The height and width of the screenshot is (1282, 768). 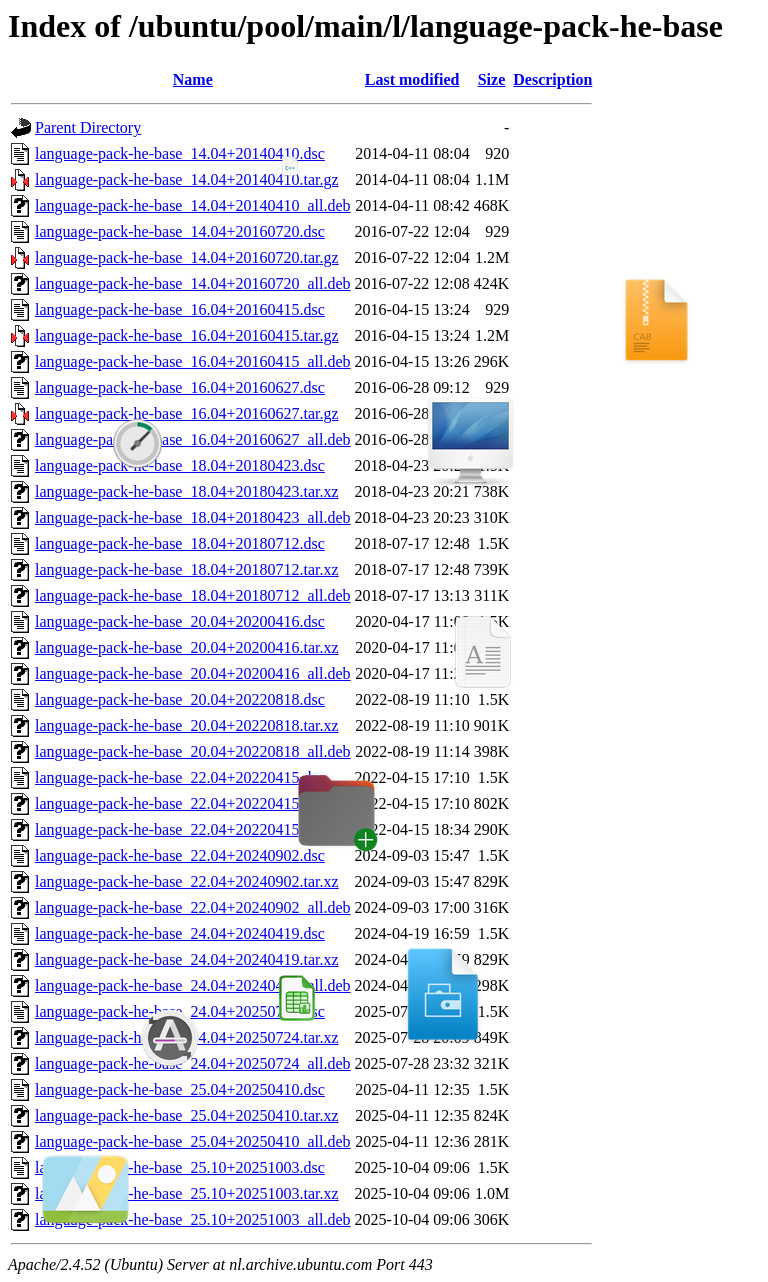 What do you see at coordinates (443, 996) in the screenshot?
I see `apple wallet pass file` at bounding box center [443, 996].